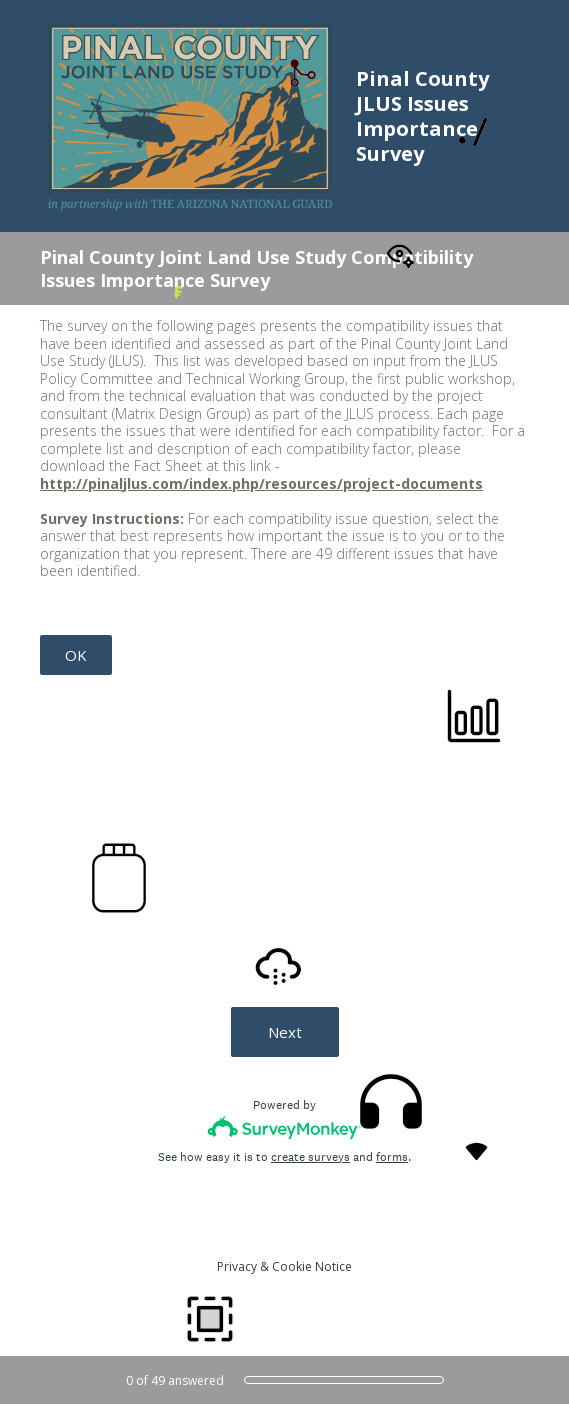 The width and height of the screenshot is (569, 1404). Describe the element at coordinates (210, 1319) in the screenshot. I see `select all items in the current view` at that location.